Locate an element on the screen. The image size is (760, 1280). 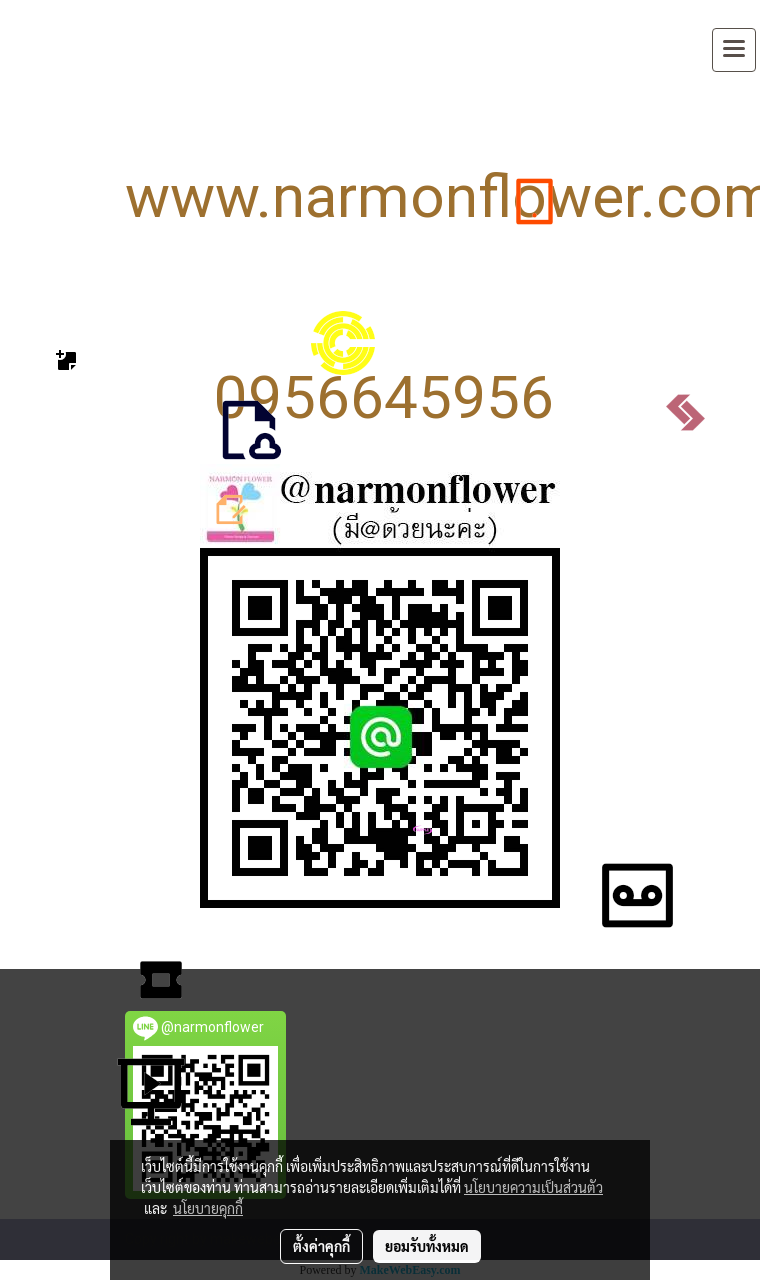
create a new sticky note is located at coordinates (67, 361).